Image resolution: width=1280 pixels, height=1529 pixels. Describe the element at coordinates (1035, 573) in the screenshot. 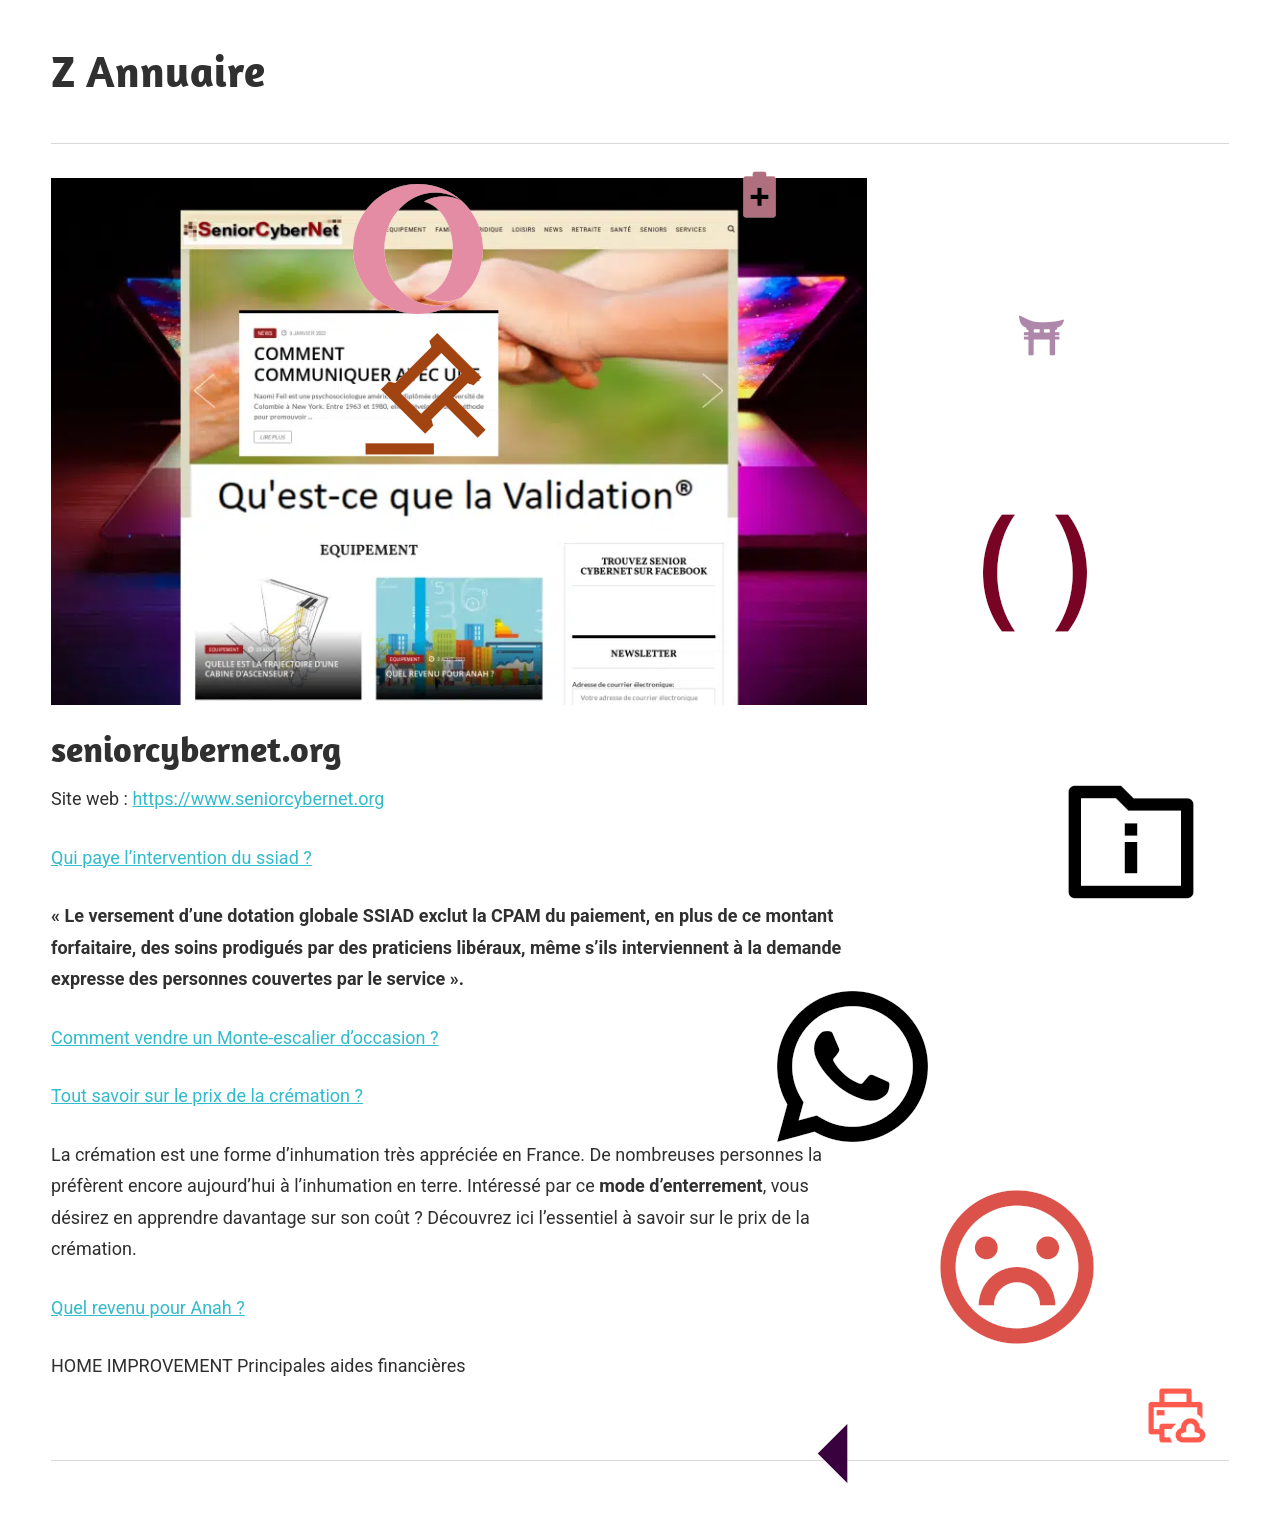

I see `insert parentheses in code editor` at that location.